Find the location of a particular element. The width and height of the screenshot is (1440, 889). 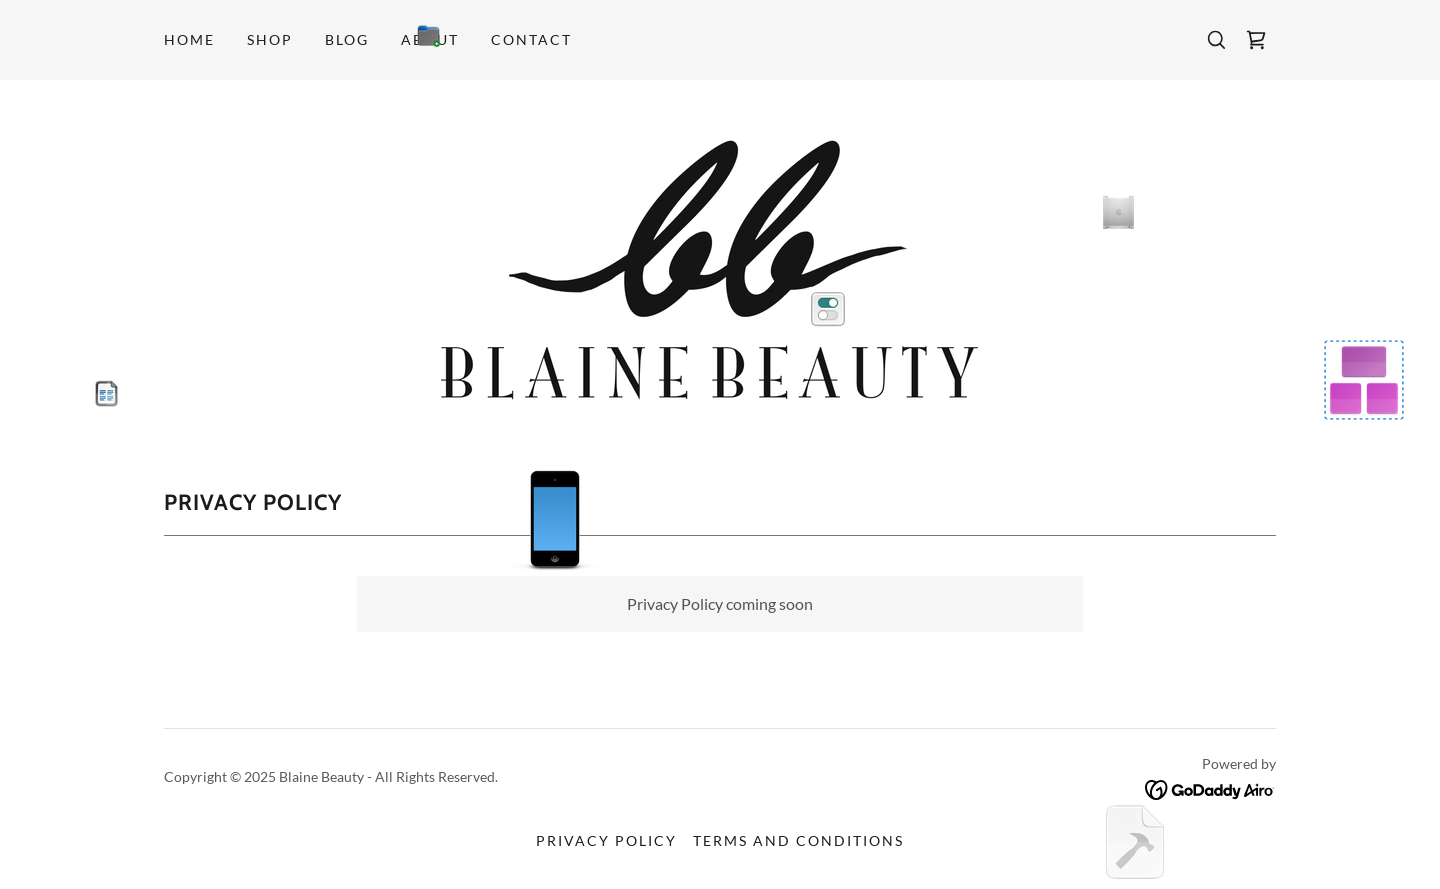

iPod touch device icon is located at coordinates (555, 518).